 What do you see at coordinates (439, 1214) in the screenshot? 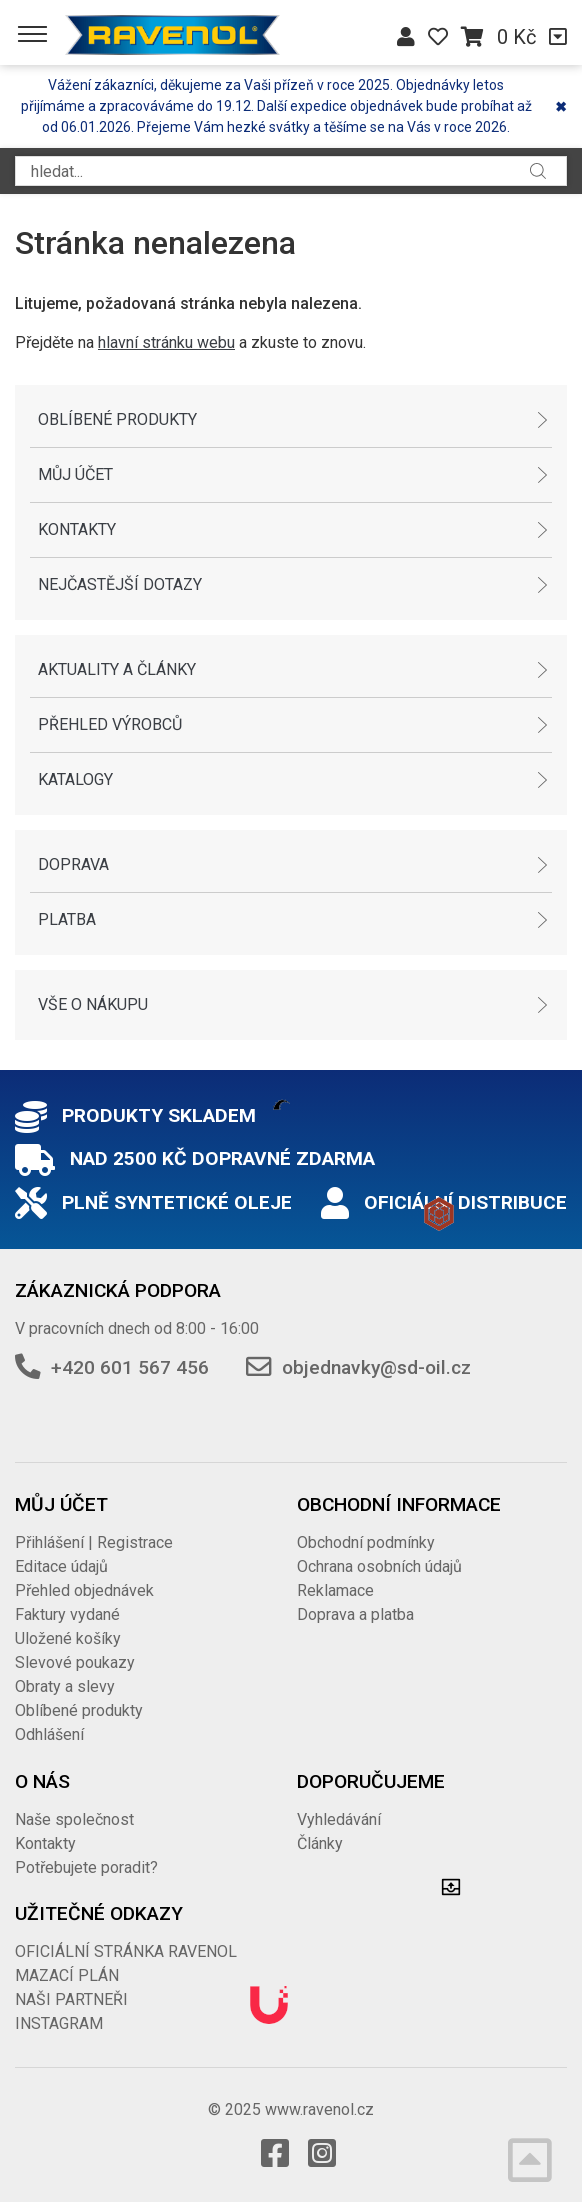
I see `sequelize ORM library logo` at bounding box center [439, 1214].